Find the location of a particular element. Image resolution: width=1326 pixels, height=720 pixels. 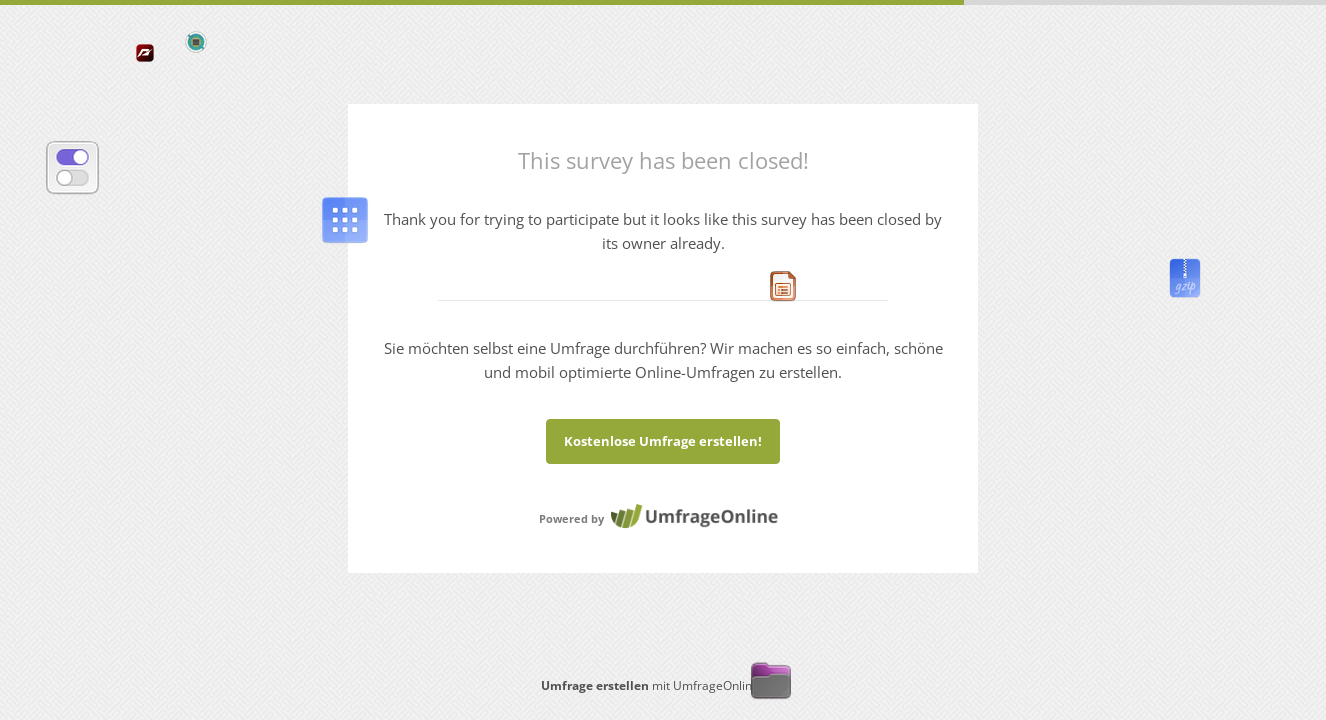

drop files here to move them into this folder is located at coordinates (771, 680).